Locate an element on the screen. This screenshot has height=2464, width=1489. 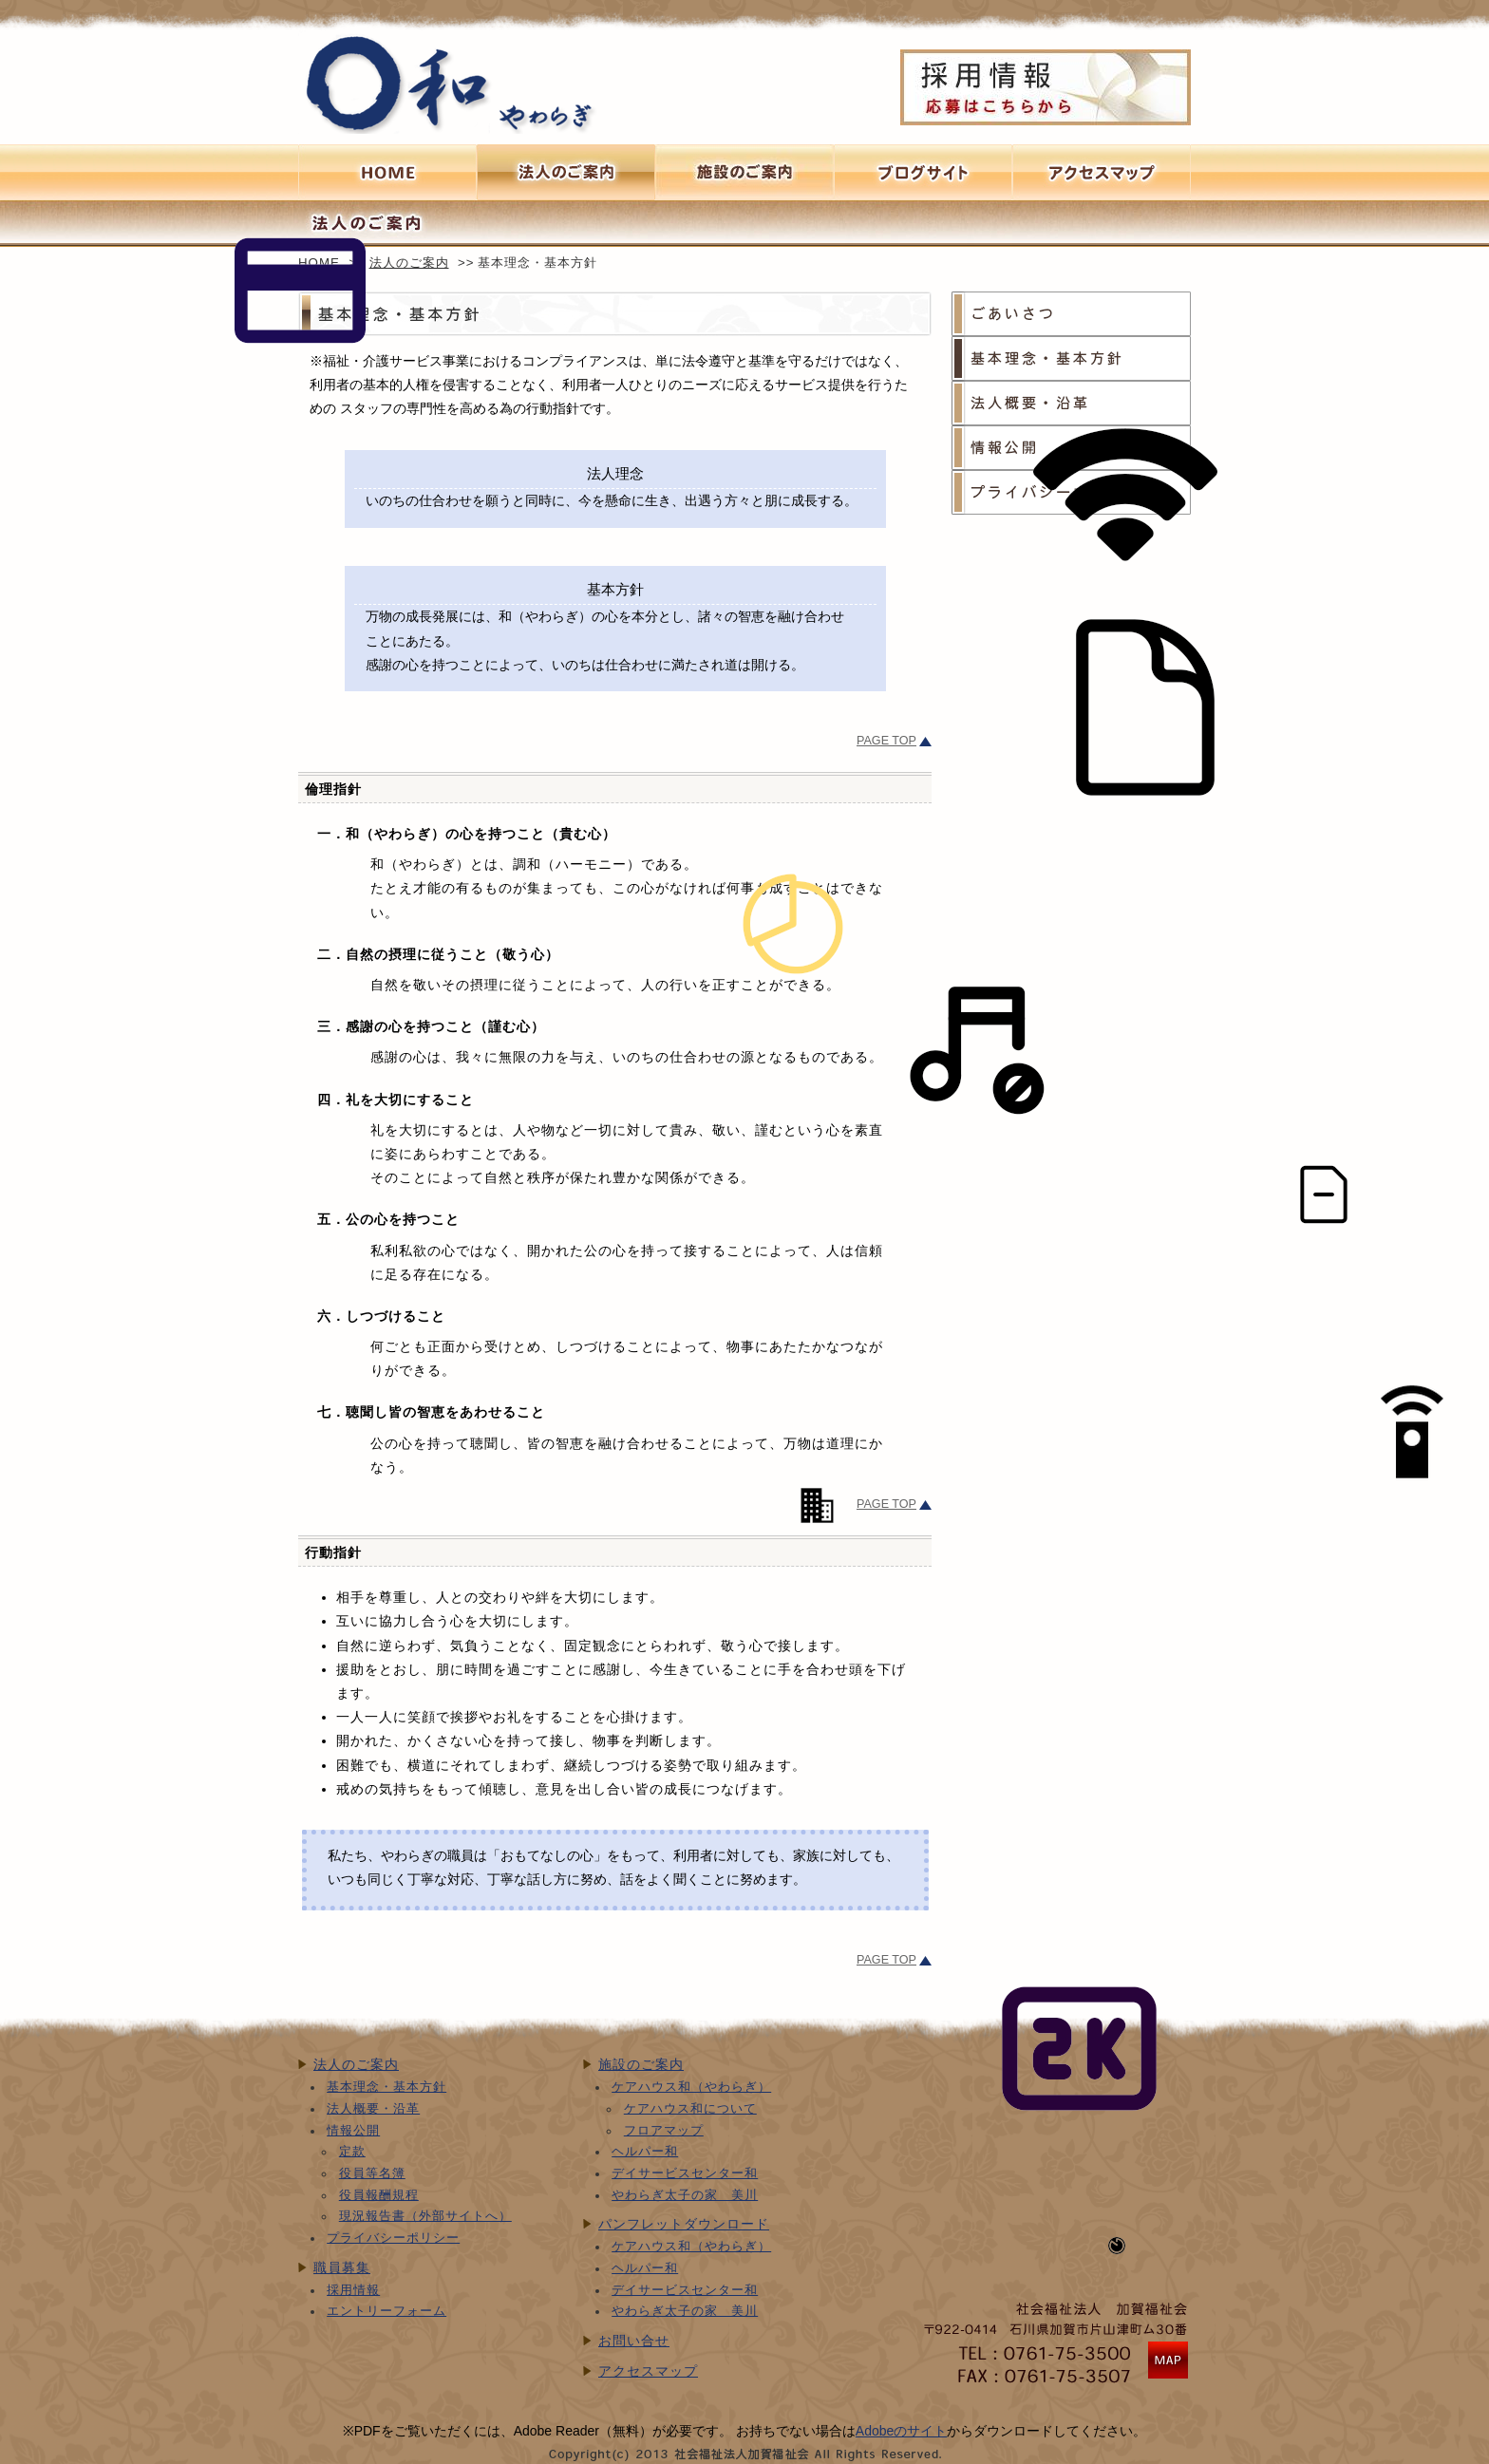
view data breakdown or statistics is located at coordinates (793, 924).